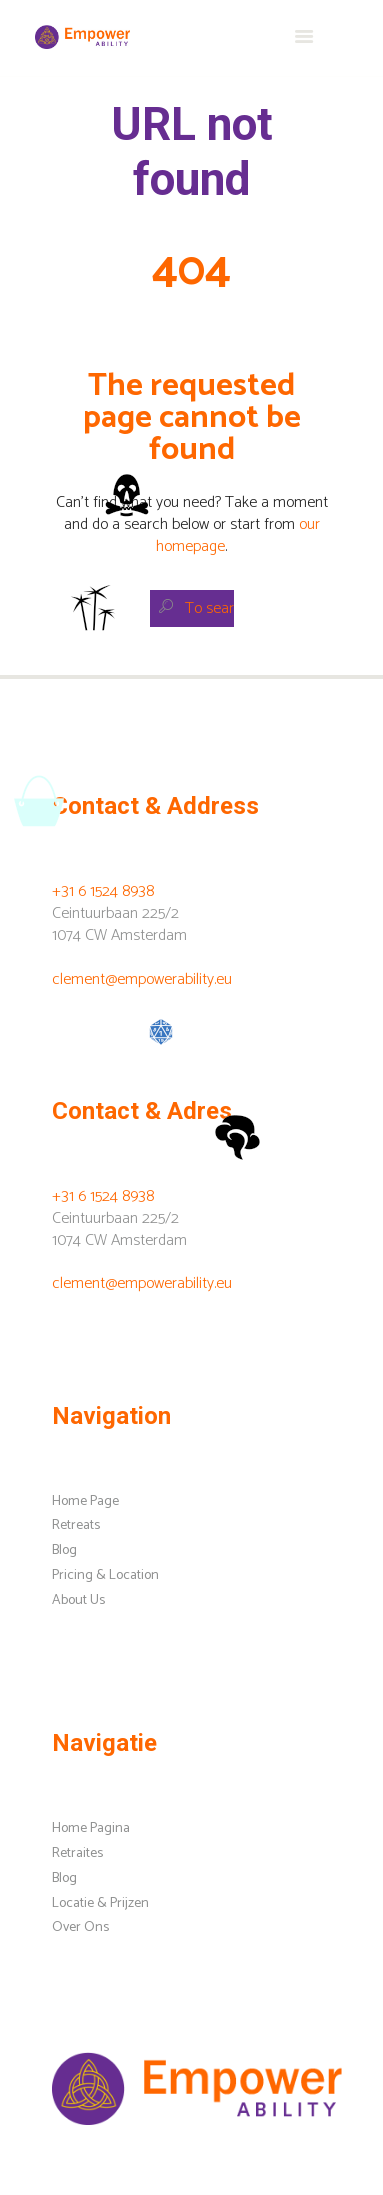 The height and width of the screenshot is (2195, 383). I want to click on access beach or vacation-related items, so click(39, 801).